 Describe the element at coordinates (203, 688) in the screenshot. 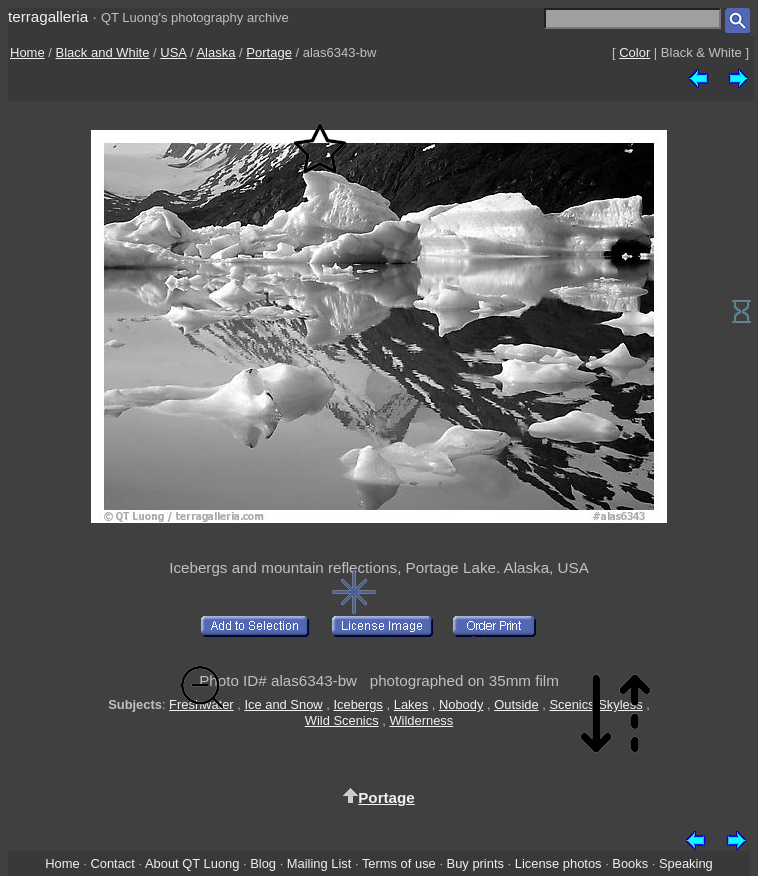

I see `zoom out to see more content` at that location.